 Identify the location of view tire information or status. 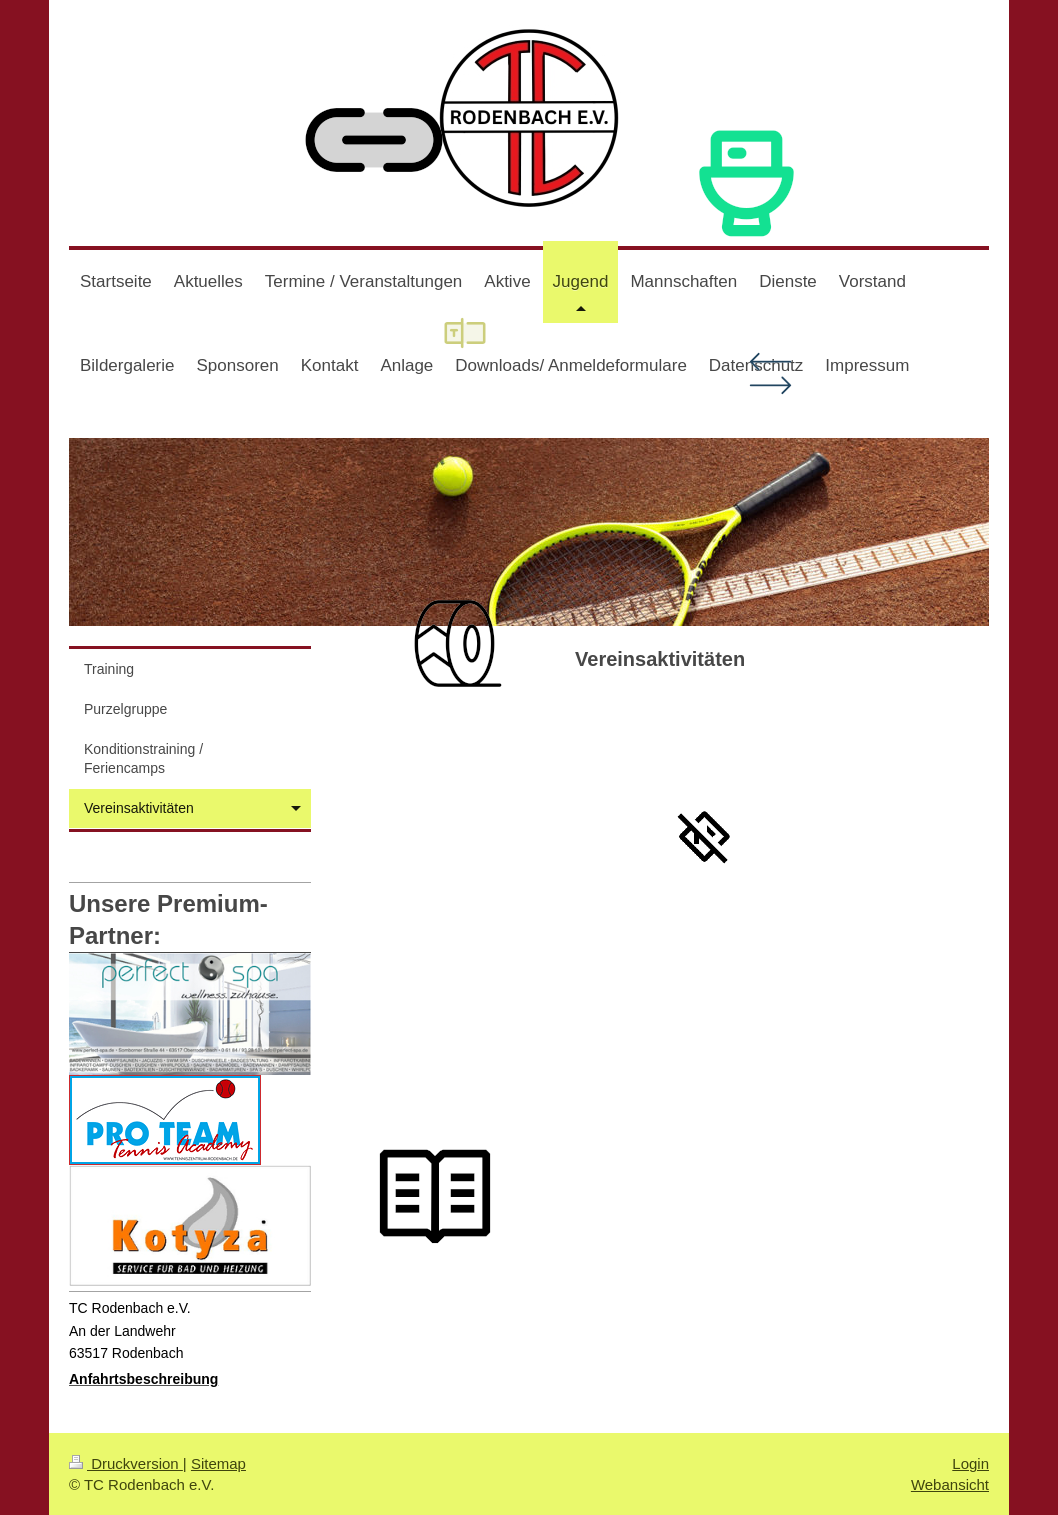
(454, 643).